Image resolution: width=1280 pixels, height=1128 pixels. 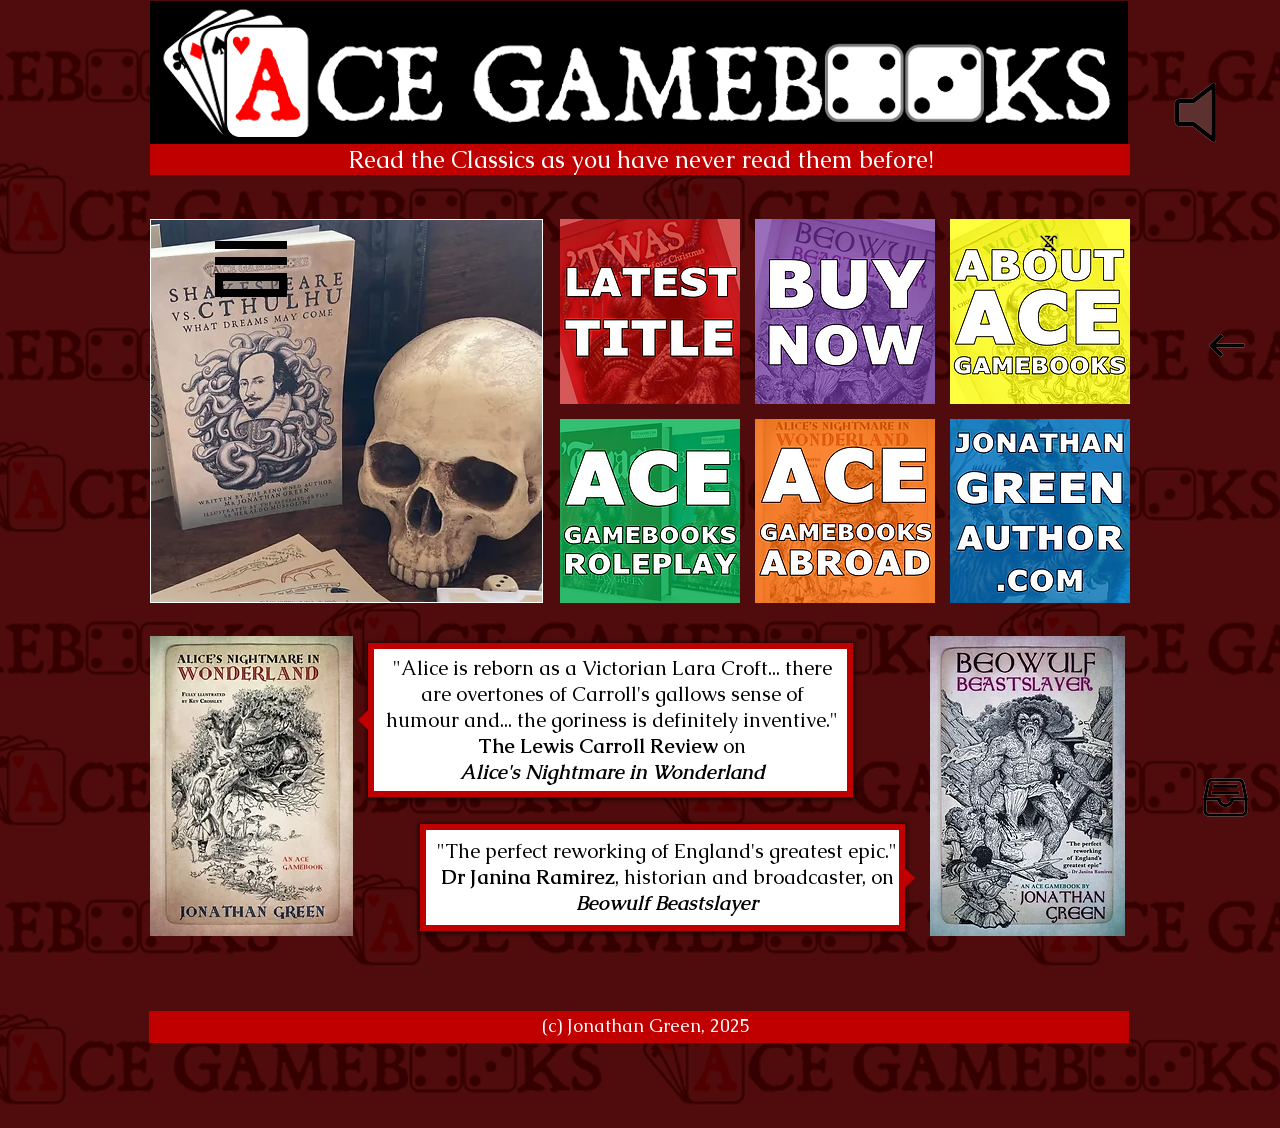 What do you see at coordinates (1049, 243) in the screenshot?
I see `indicates strollers are not permitted in this area` at bounding box center [1049, 243].